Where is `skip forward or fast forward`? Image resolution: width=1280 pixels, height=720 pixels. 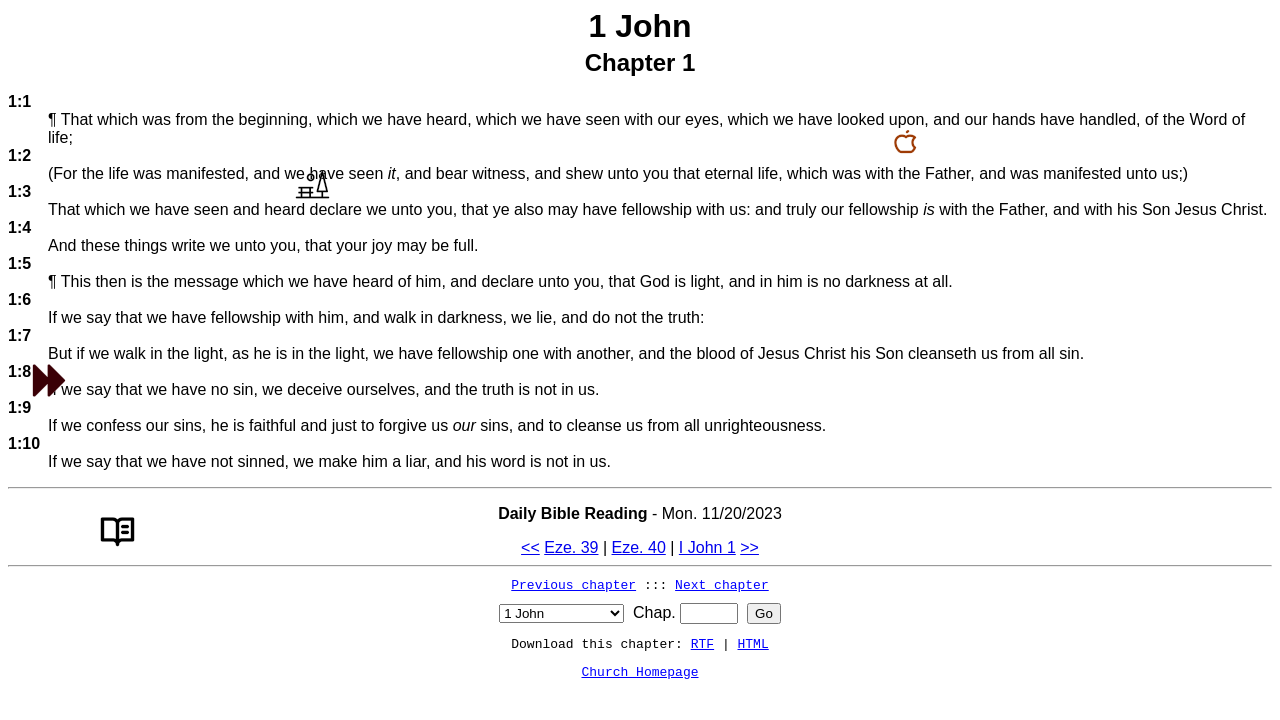 skip forward or fast forward is located at coordinates (47, 380).